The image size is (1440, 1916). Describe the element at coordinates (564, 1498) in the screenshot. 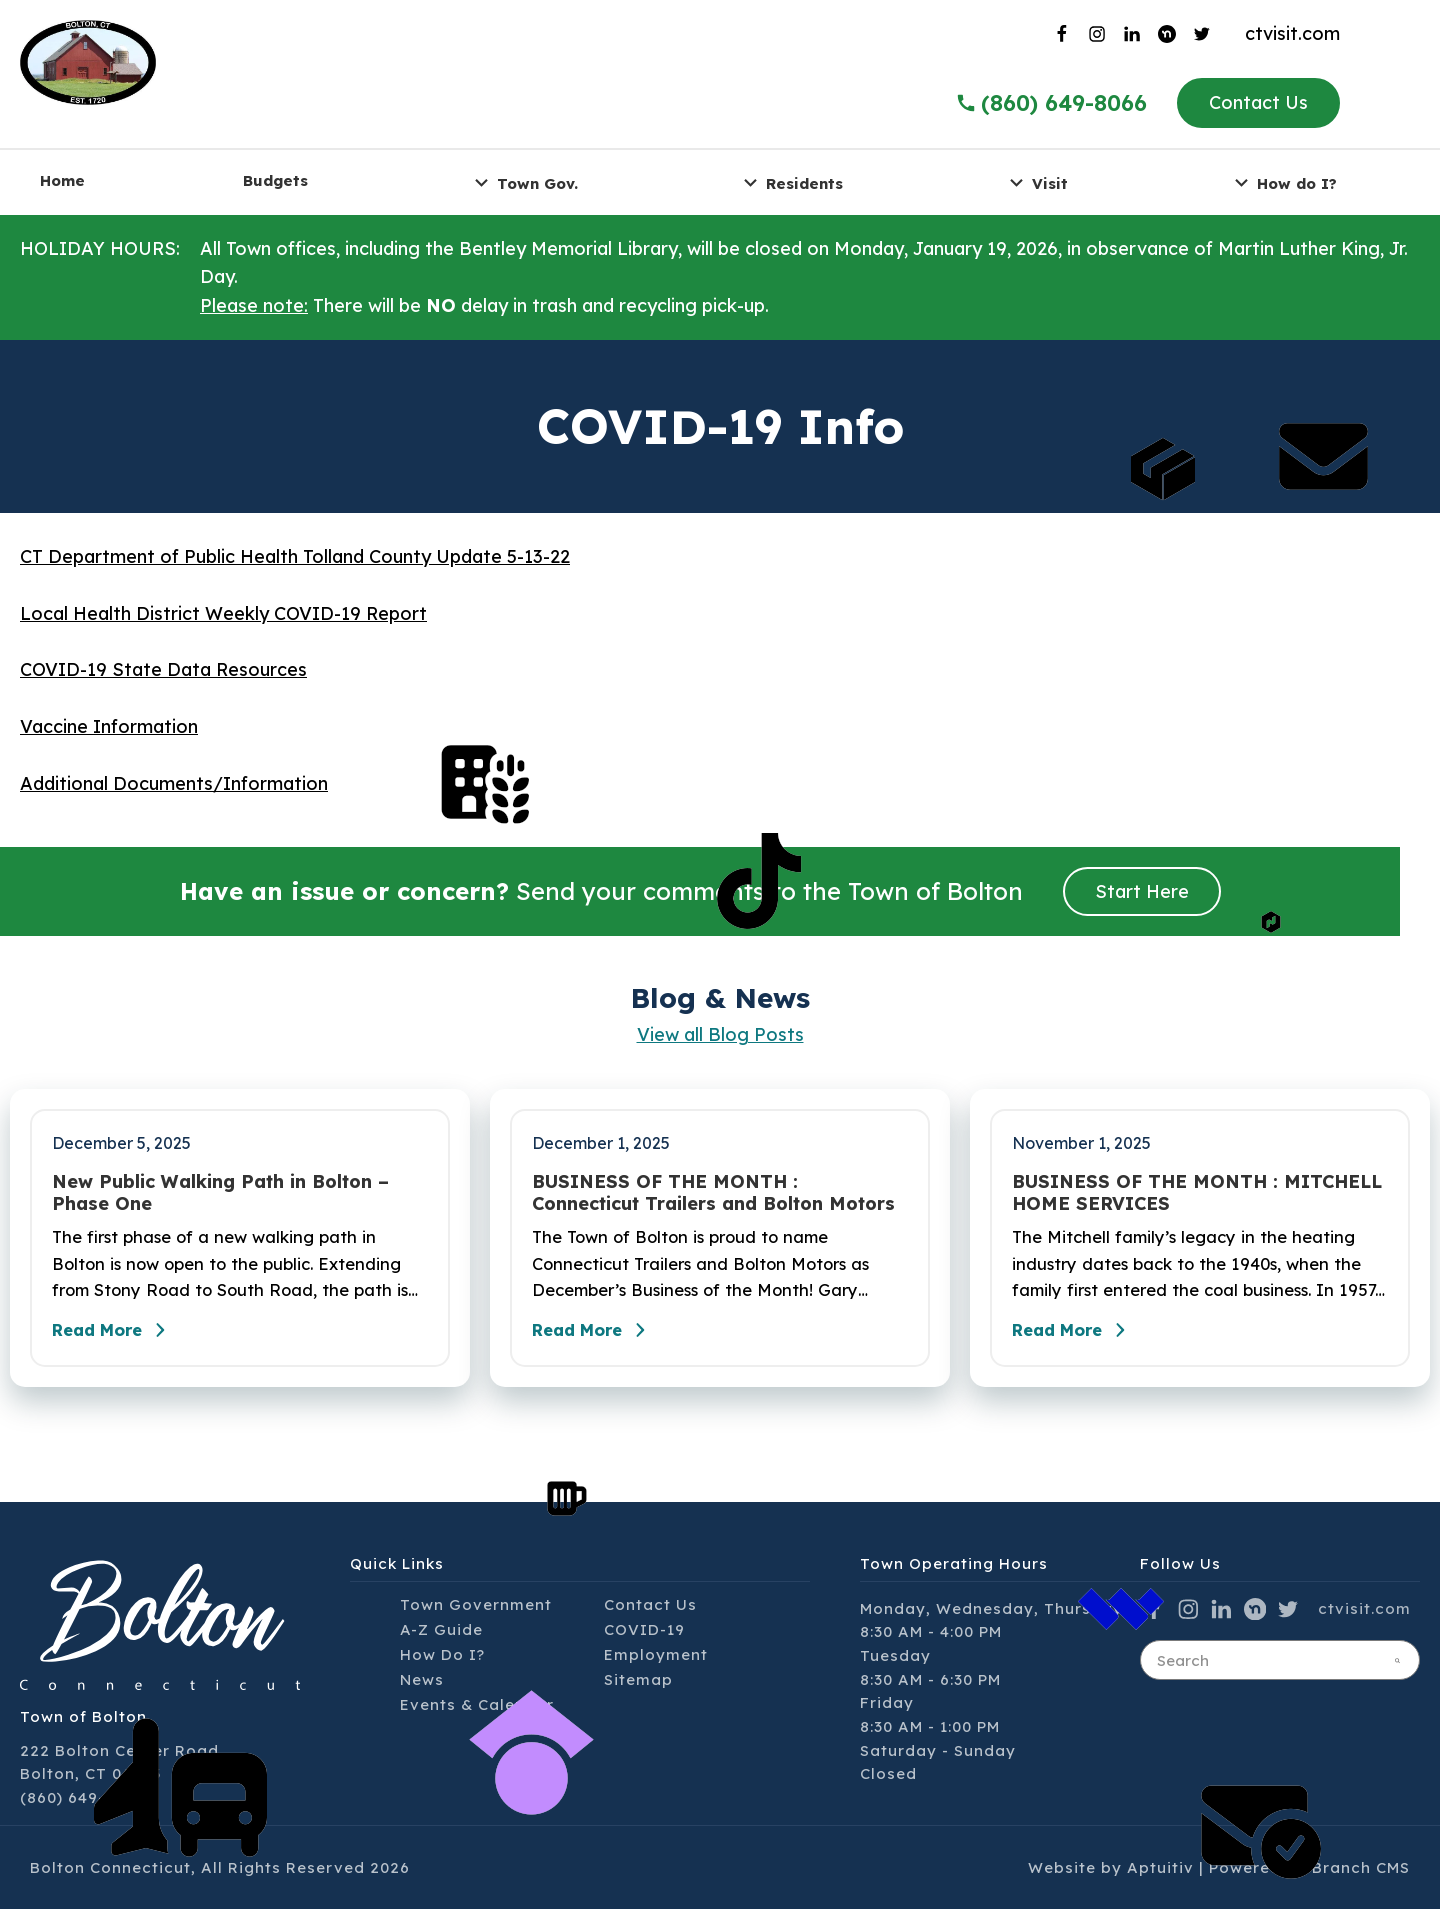

I see `view nearby bars or breweries` at that location.